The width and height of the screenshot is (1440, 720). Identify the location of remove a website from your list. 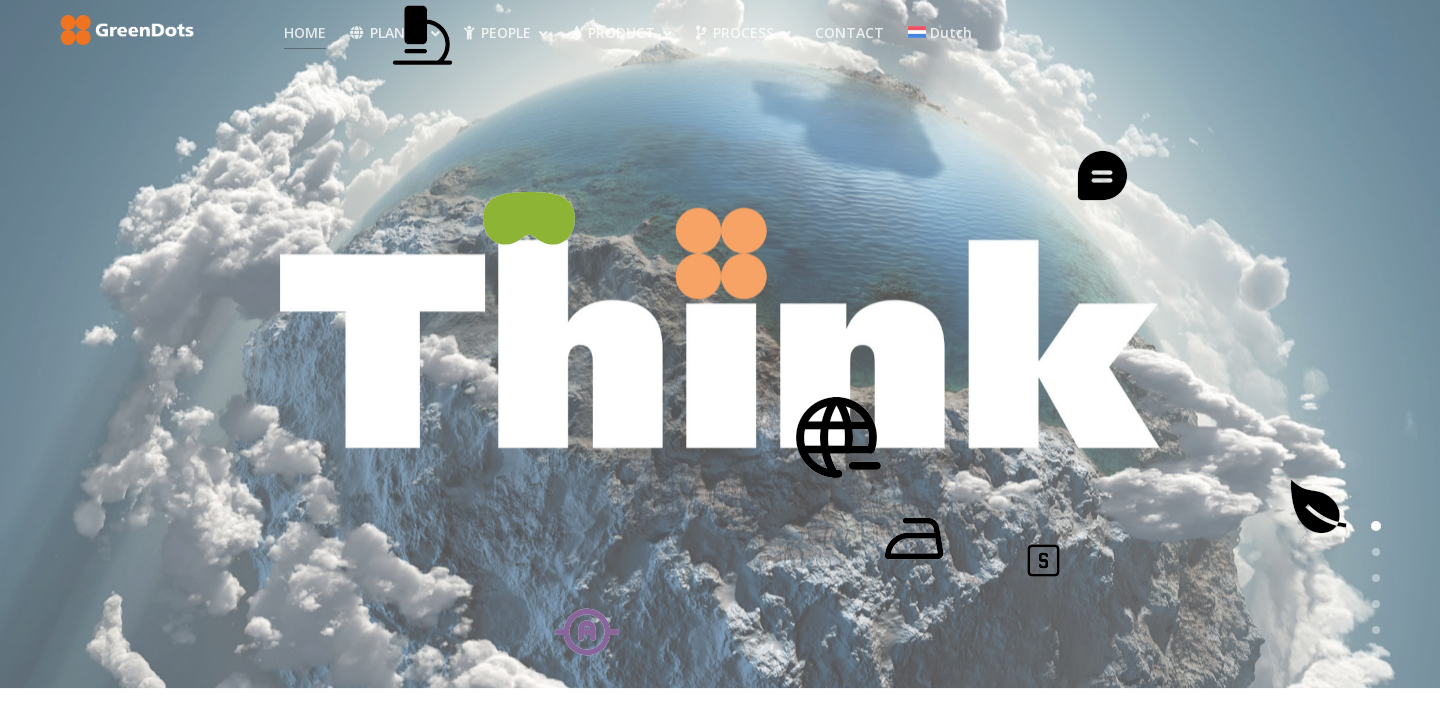
(836, 437).